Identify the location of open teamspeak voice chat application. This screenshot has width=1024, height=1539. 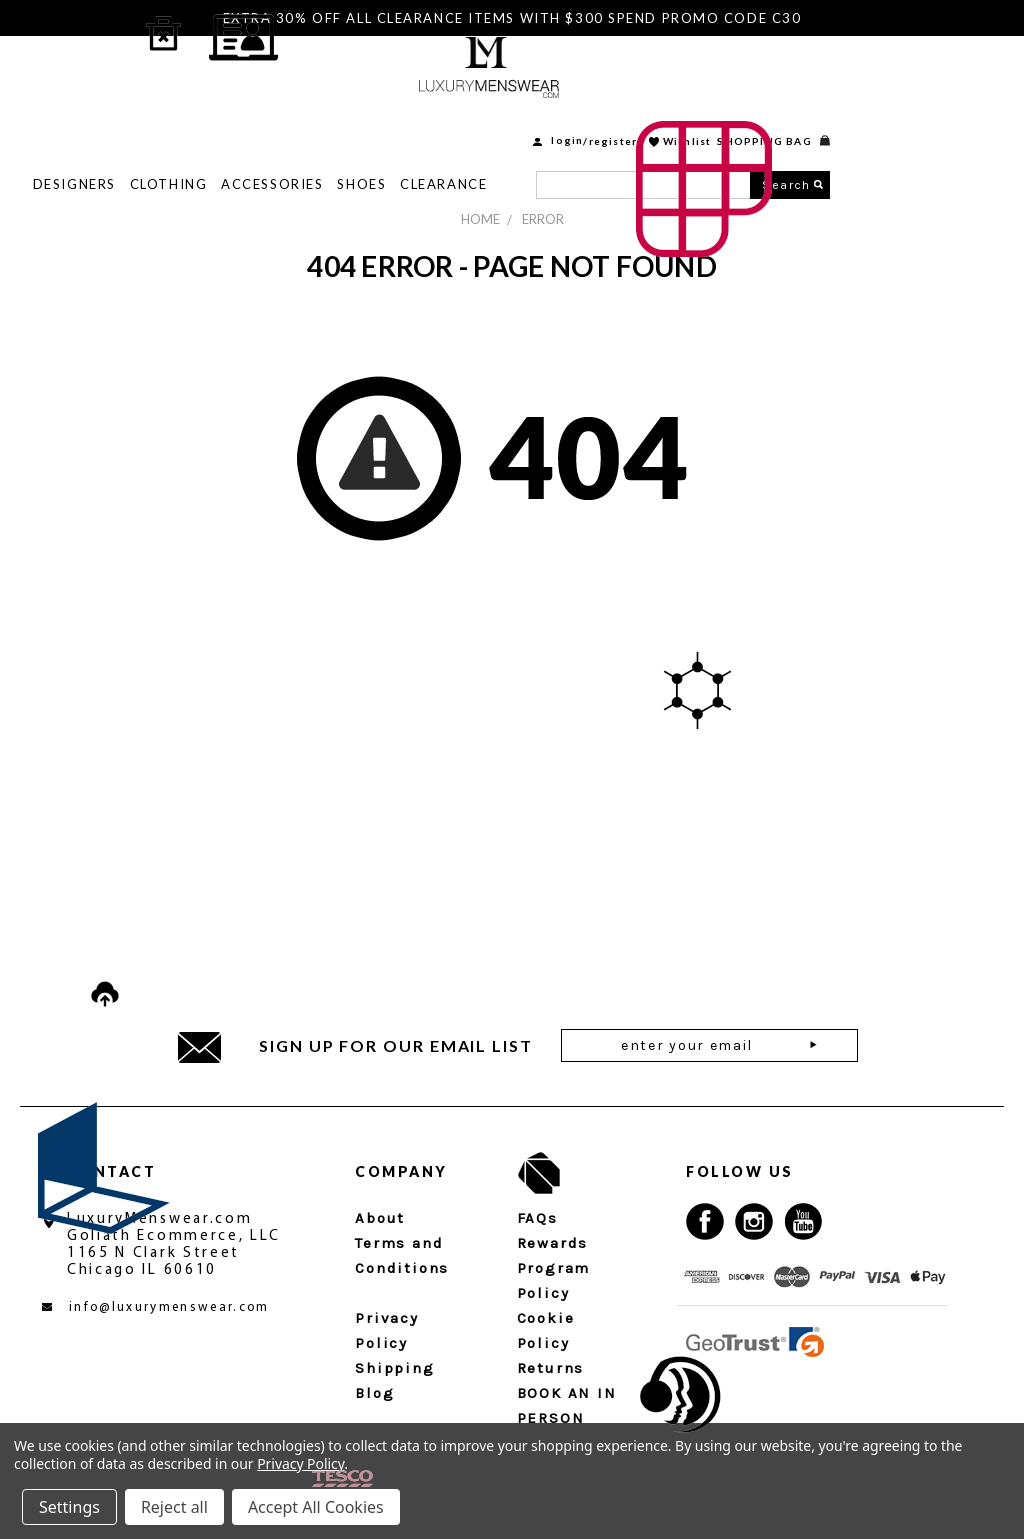
(680, 1394).